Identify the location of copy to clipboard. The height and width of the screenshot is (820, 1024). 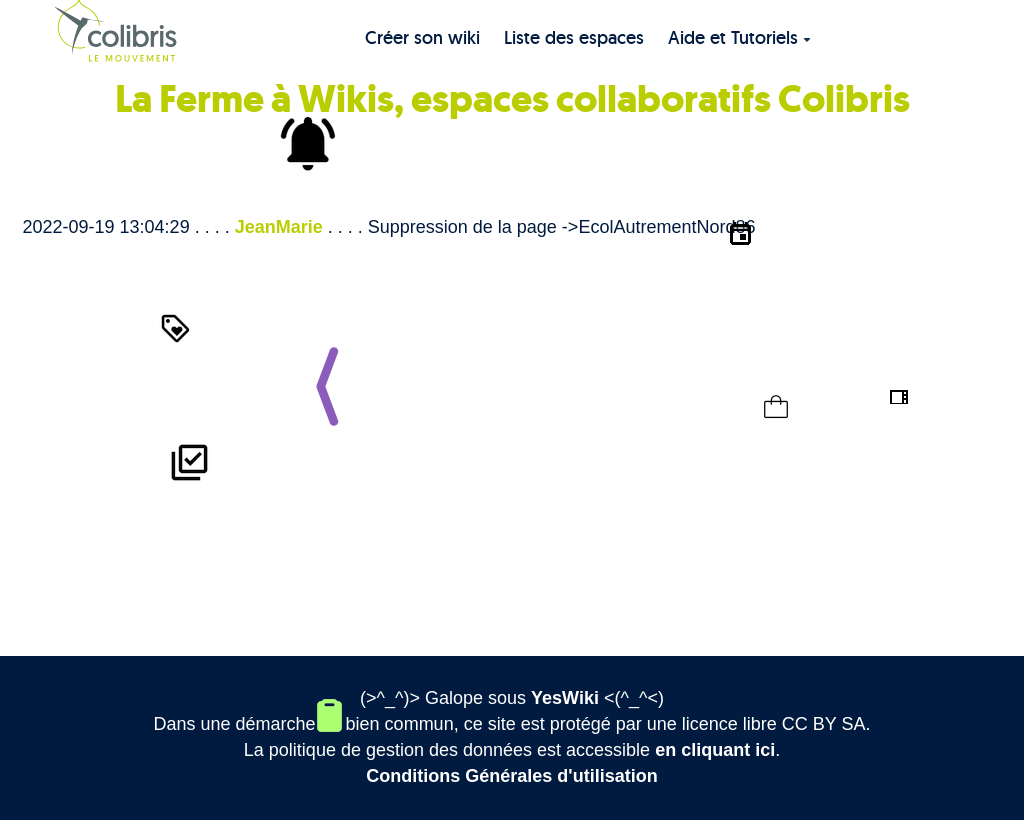
(329, 715).